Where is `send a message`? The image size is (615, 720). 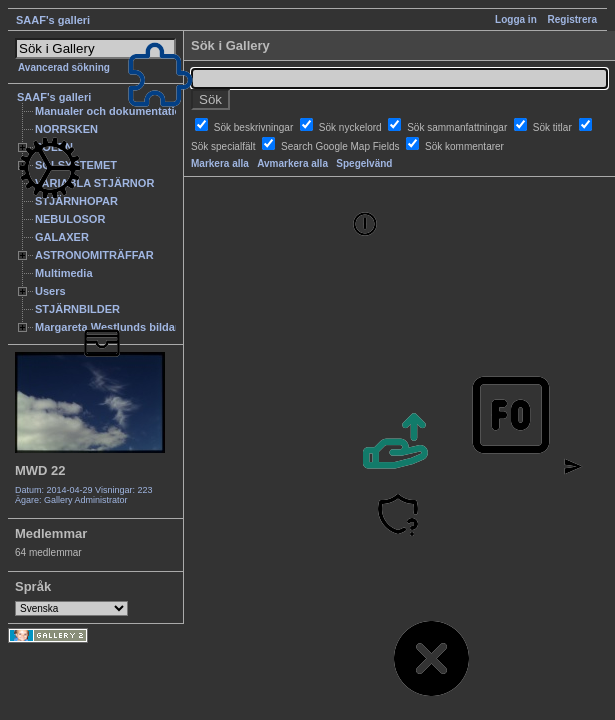
send a message is located at coordinates (573, 466).